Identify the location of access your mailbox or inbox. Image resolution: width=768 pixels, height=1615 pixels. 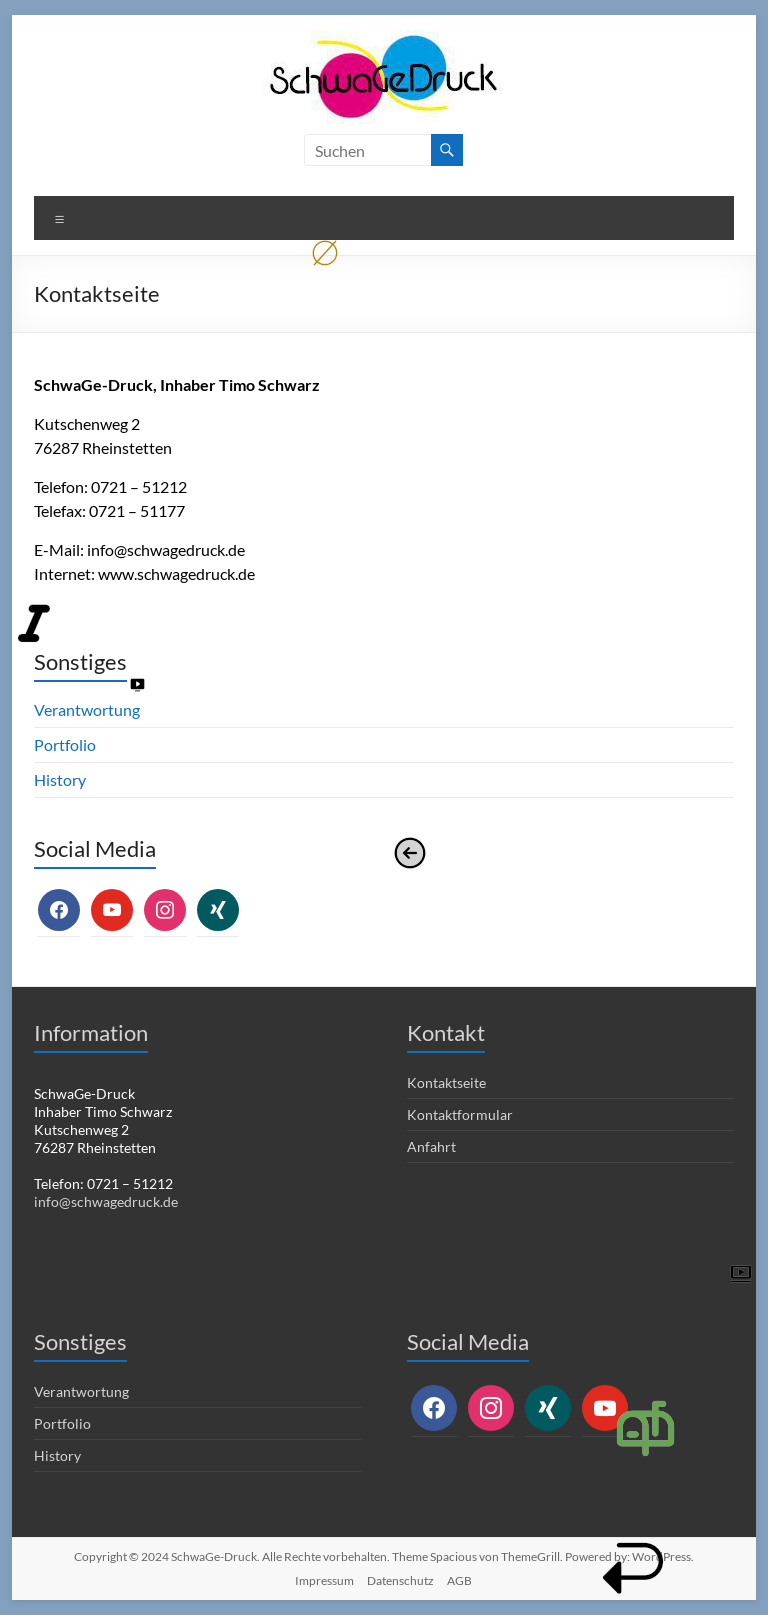
(645, 1429).